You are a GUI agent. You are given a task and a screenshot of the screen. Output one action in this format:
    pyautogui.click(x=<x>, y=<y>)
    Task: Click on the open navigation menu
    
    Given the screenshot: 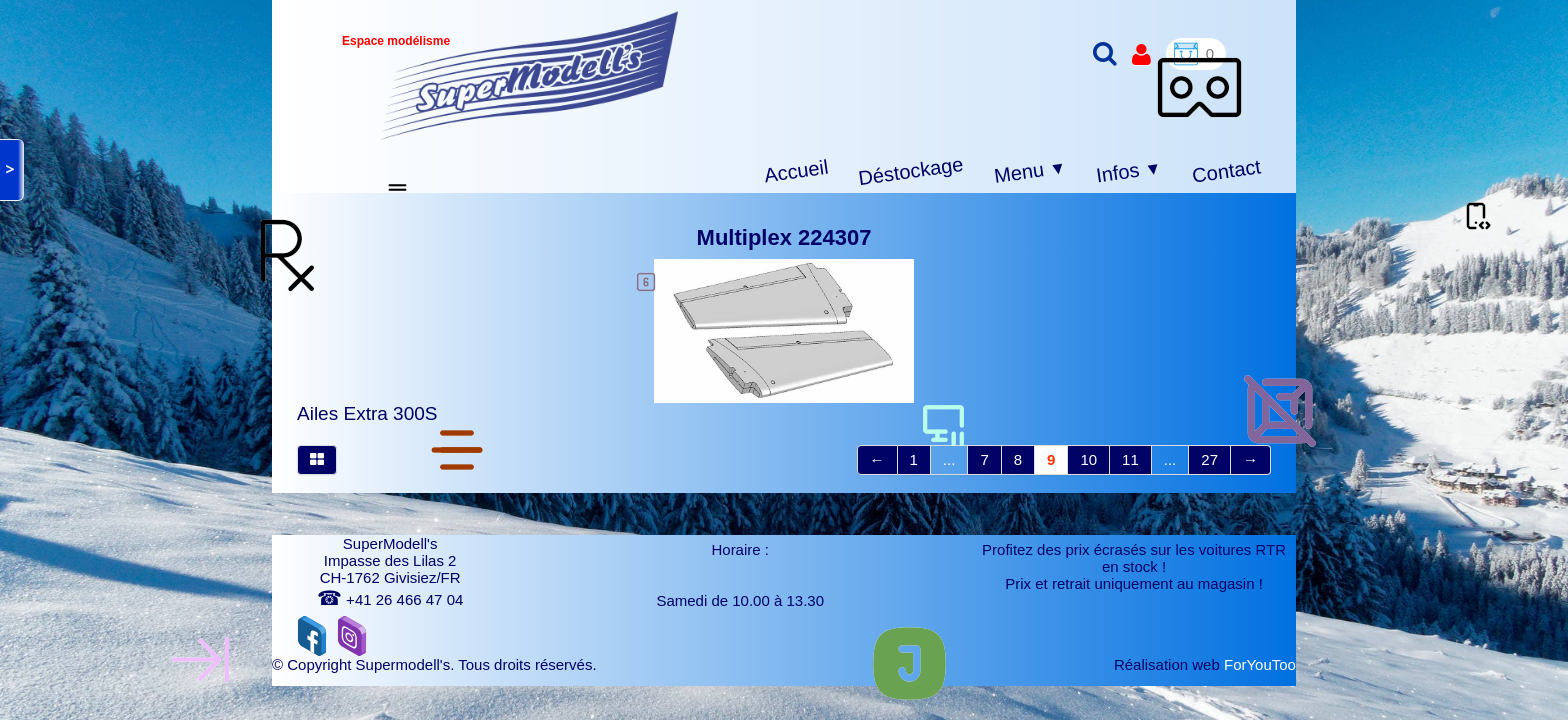 What is the action you would take?
    pyautogui.click(x=457, y=450)
    